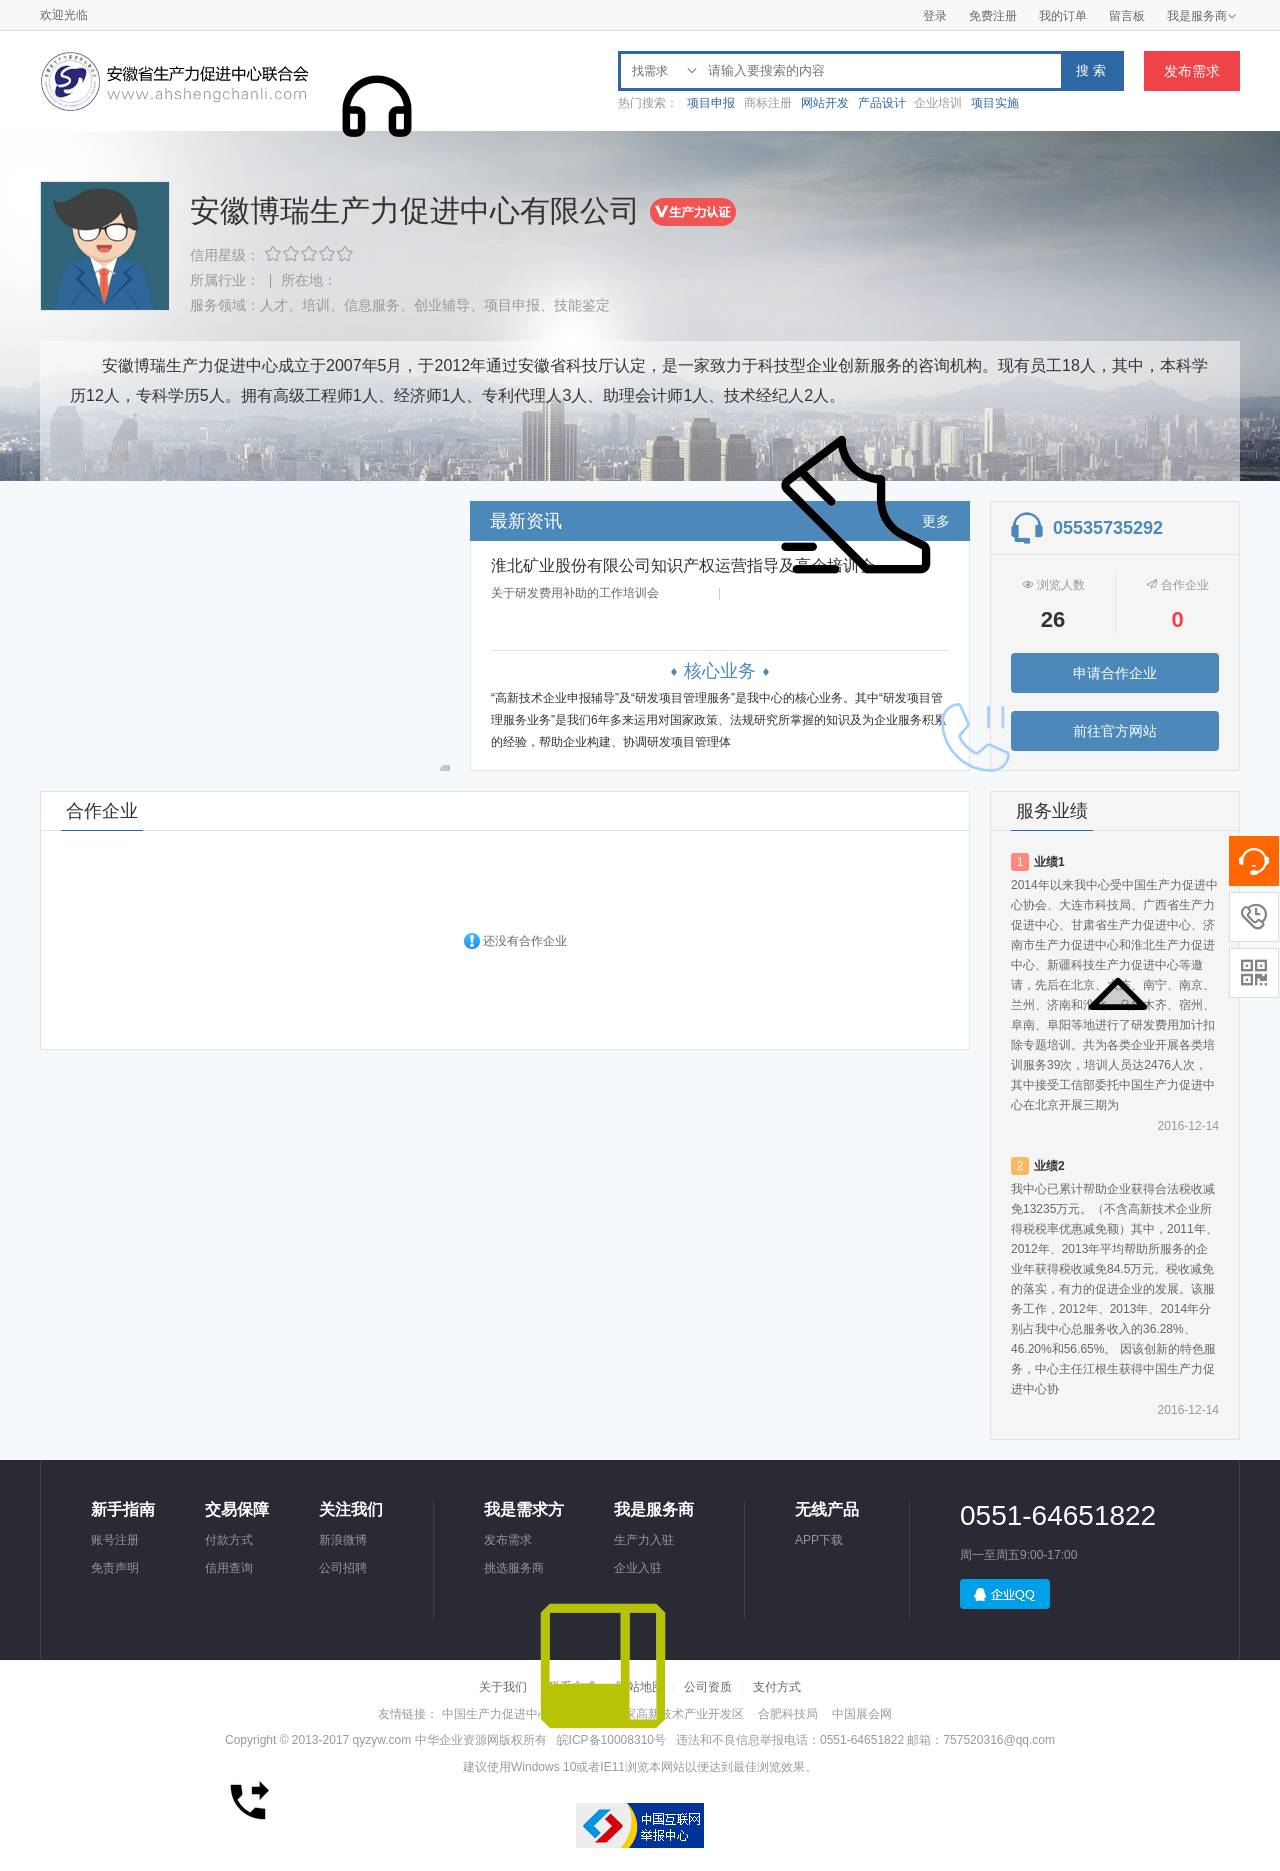 This screenshot has width=1280, height=1871. Describe the element at coordinates (377, 110) in the screenshot. I see `listen to audio or music` at that location.